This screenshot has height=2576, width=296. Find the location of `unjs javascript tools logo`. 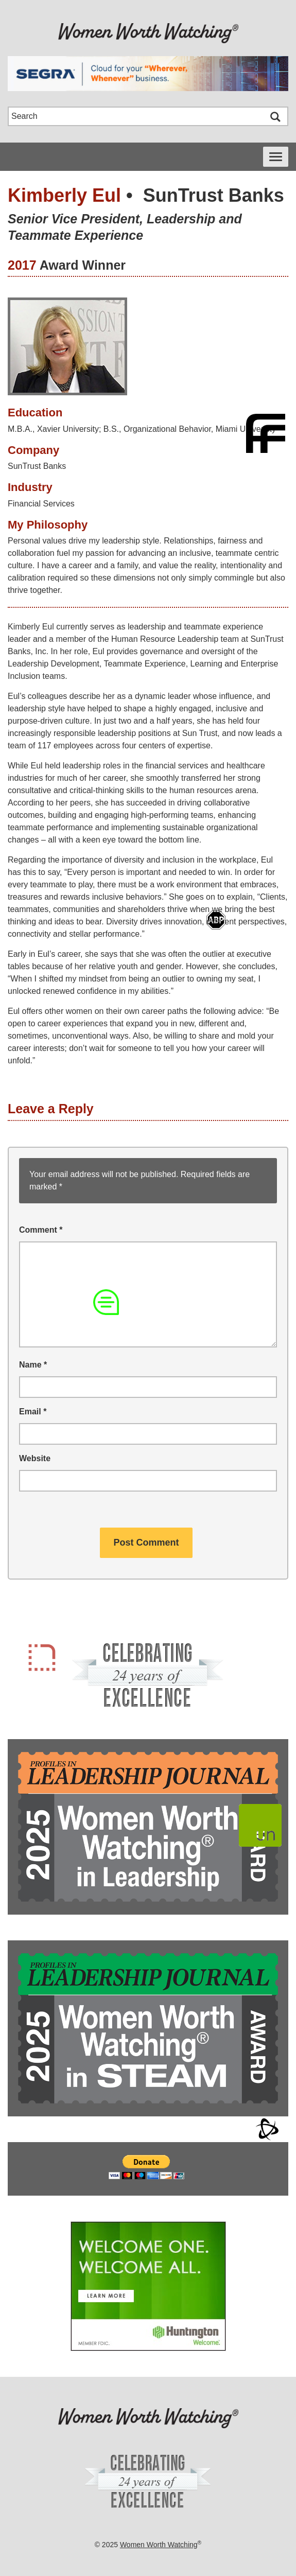

unjs javascript tools logo is located at coordinates (260, 1825).